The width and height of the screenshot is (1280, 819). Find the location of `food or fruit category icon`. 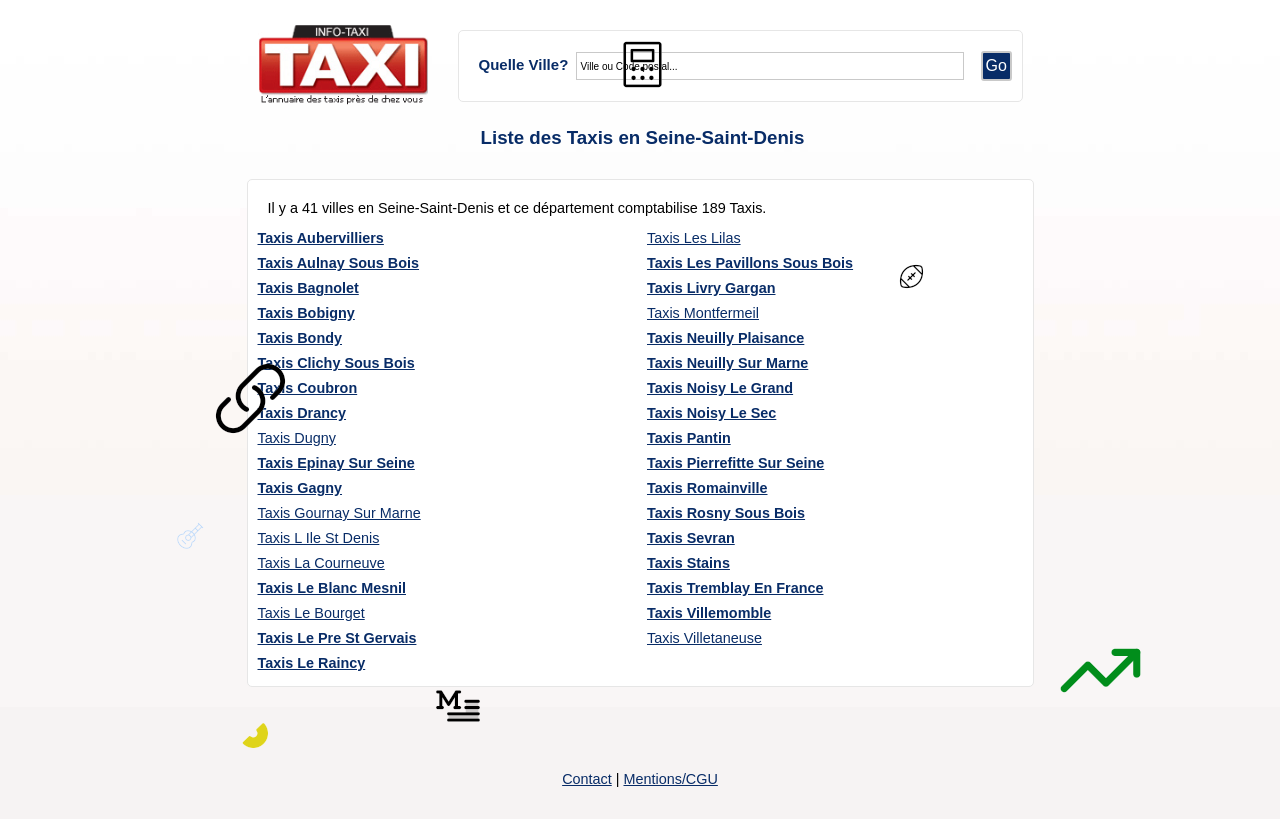

food or fruit category icon is located at coordinates (256, 736).